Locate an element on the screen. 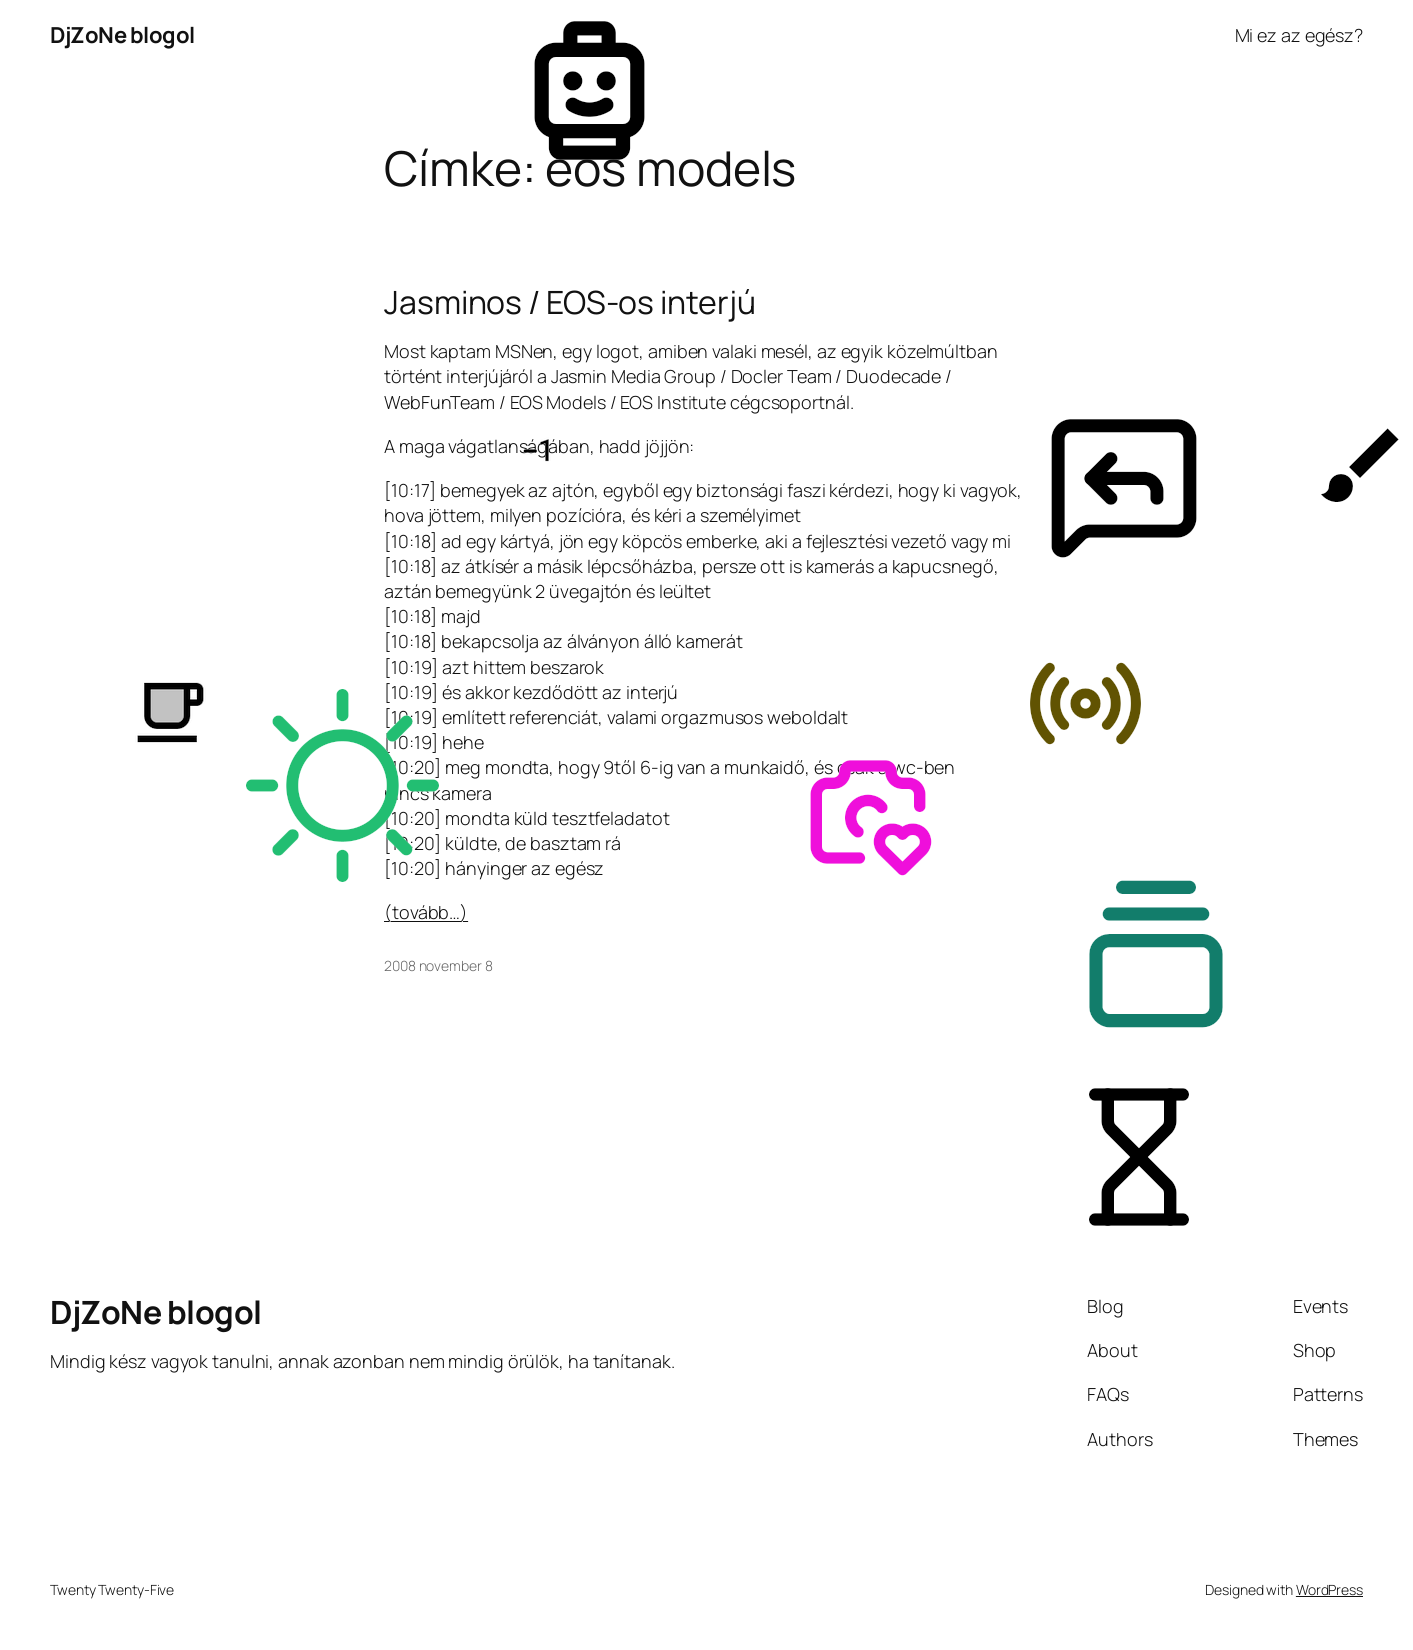 The width and height of the screenshot is (1413, 1650). switch to light mode is located at coordinates (342, 785).